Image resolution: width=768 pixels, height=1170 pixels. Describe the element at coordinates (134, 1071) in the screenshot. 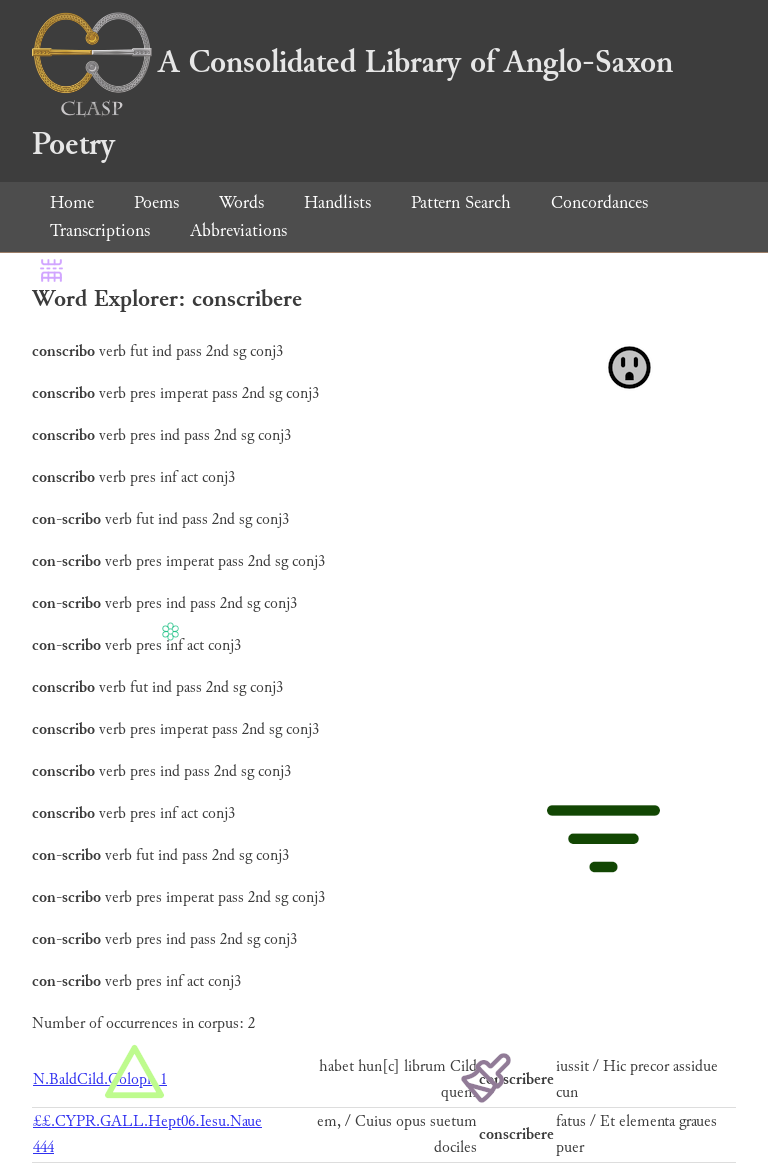

I see `visit zeit/vercel website or documentation` at that location.